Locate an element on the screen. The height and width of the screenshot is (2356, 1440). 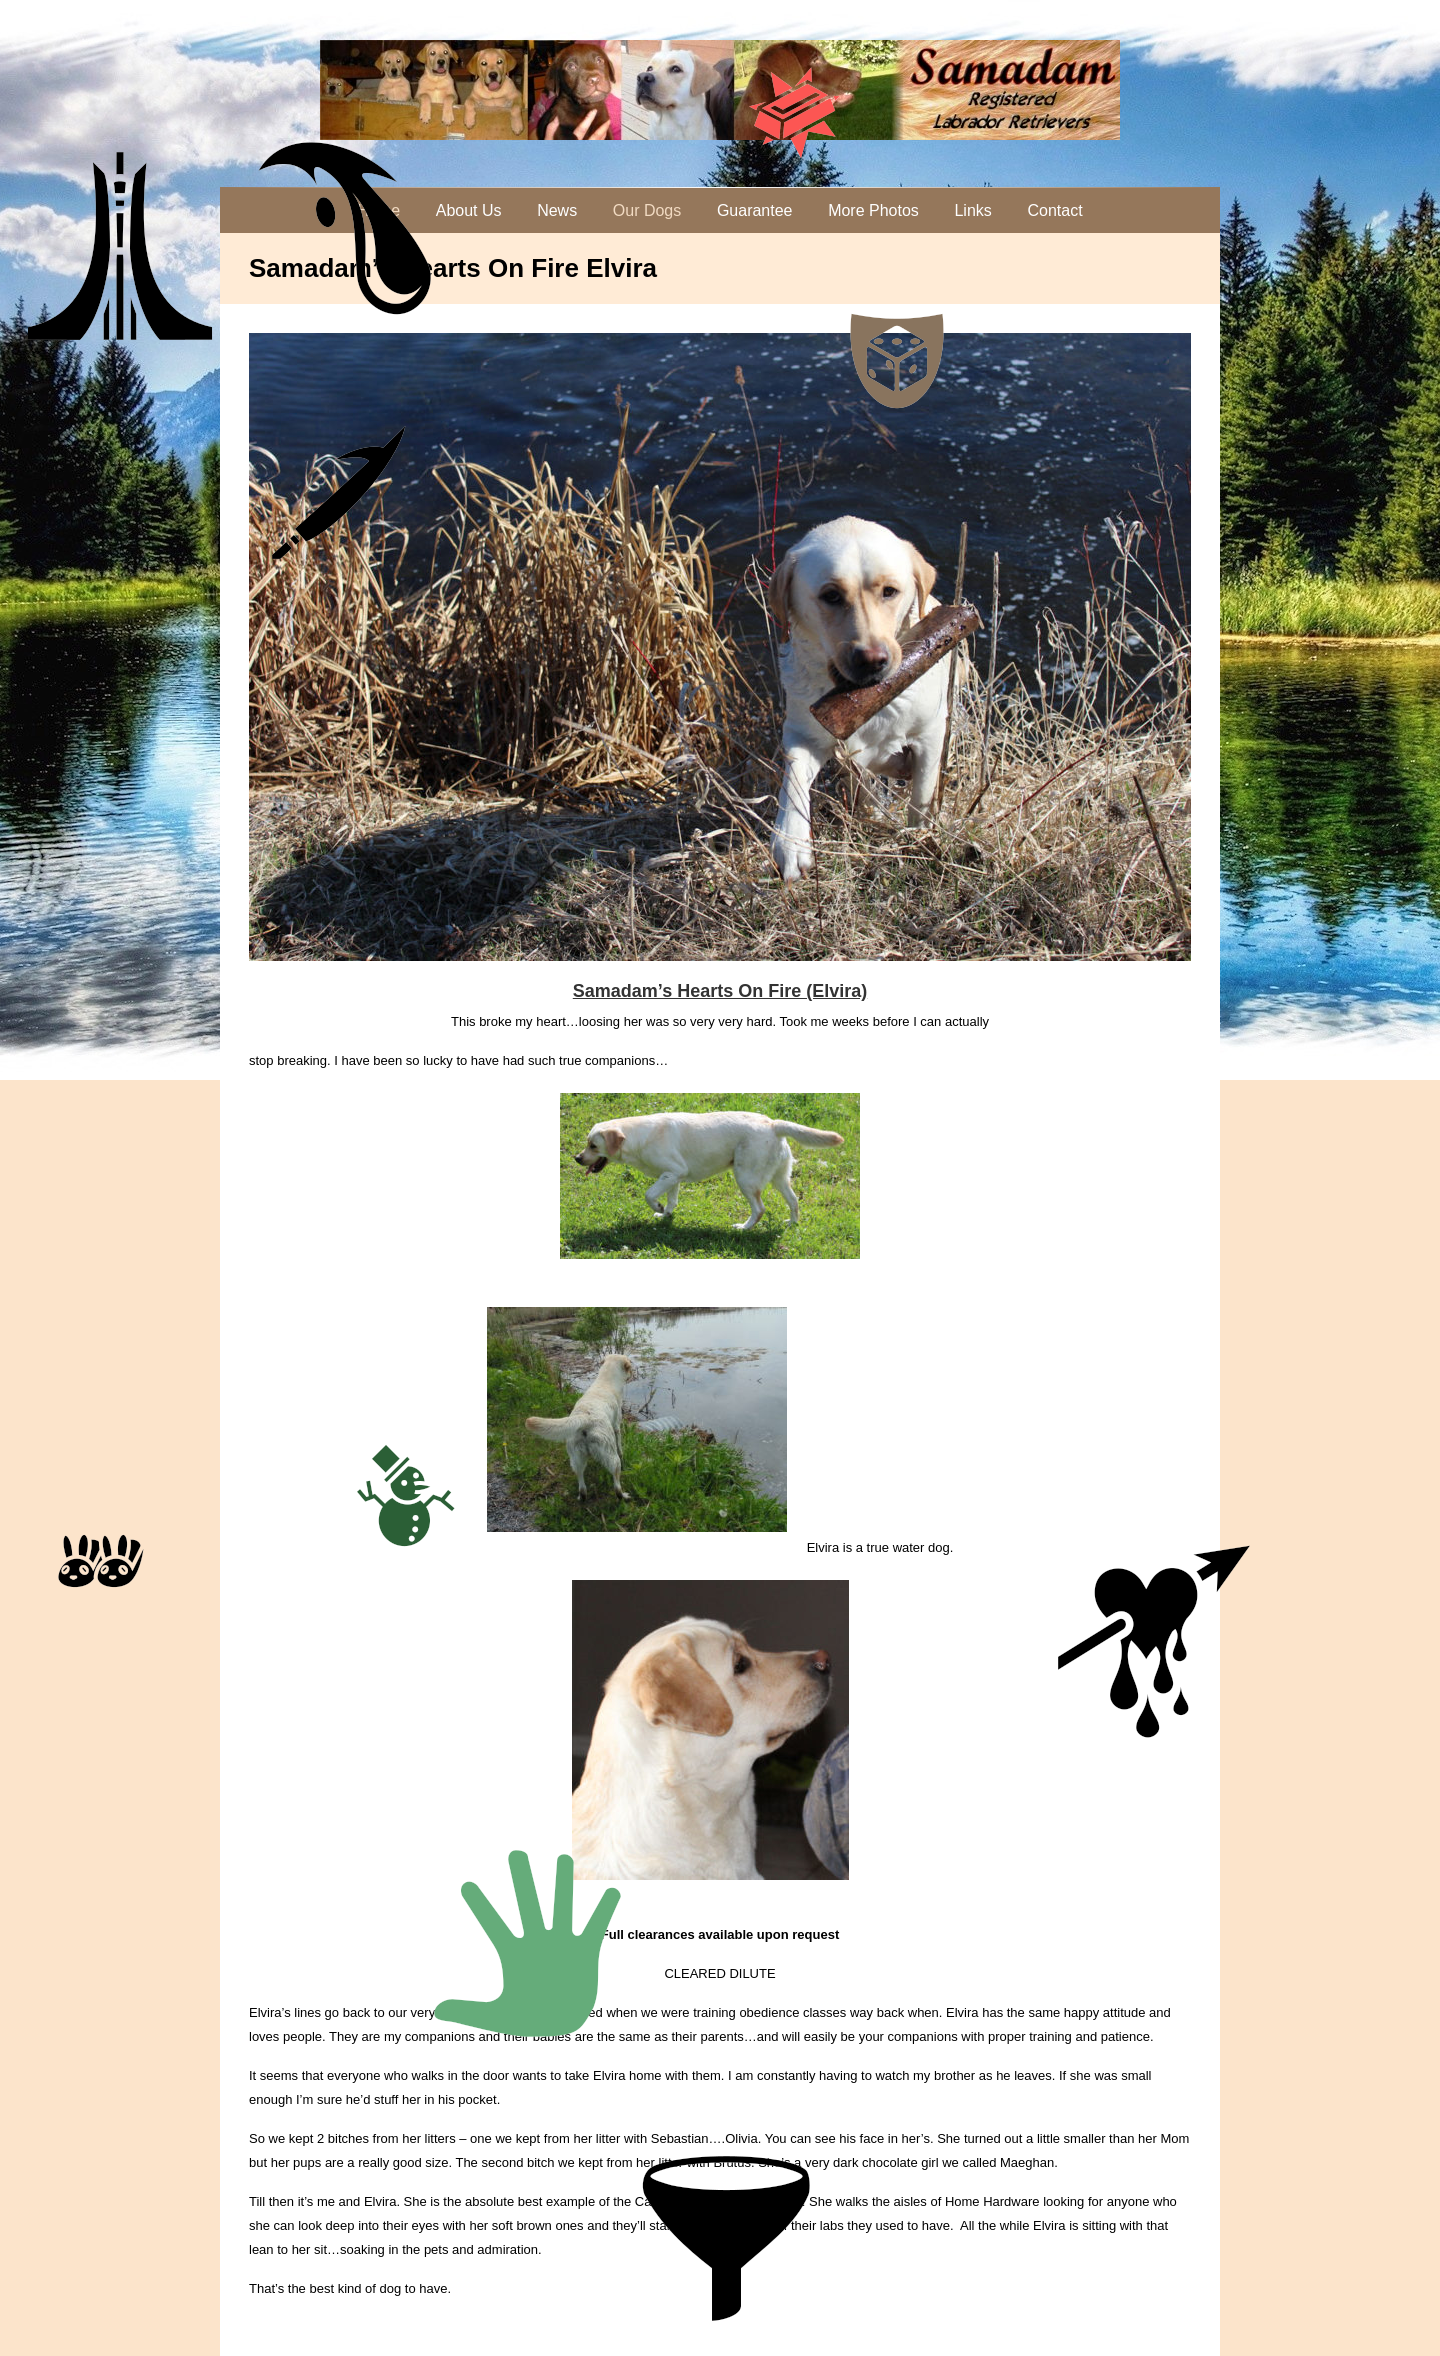
select glaive weapon in game inventory is located at coordinates (339, 491).